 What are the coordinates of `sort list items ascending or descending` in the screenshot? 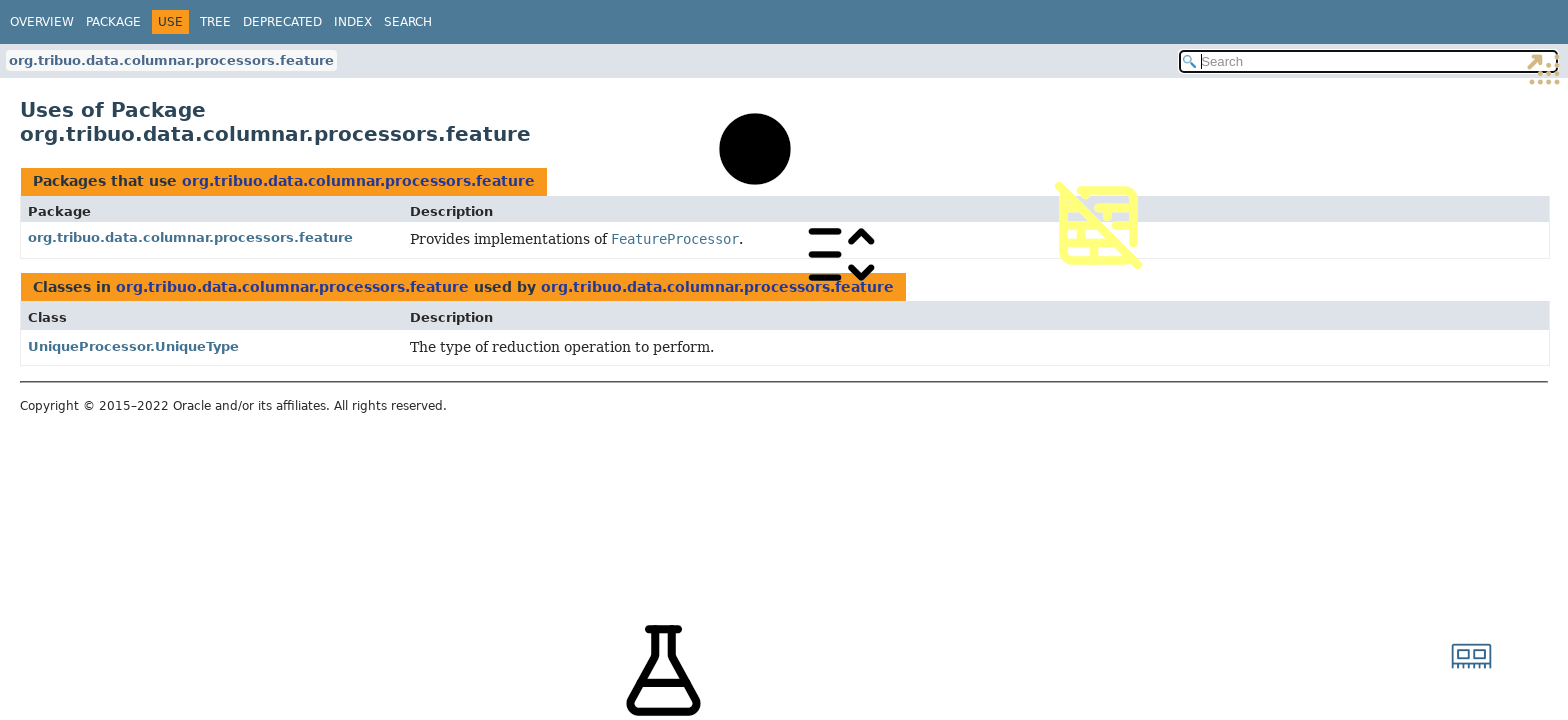 It's located at (841, 254).